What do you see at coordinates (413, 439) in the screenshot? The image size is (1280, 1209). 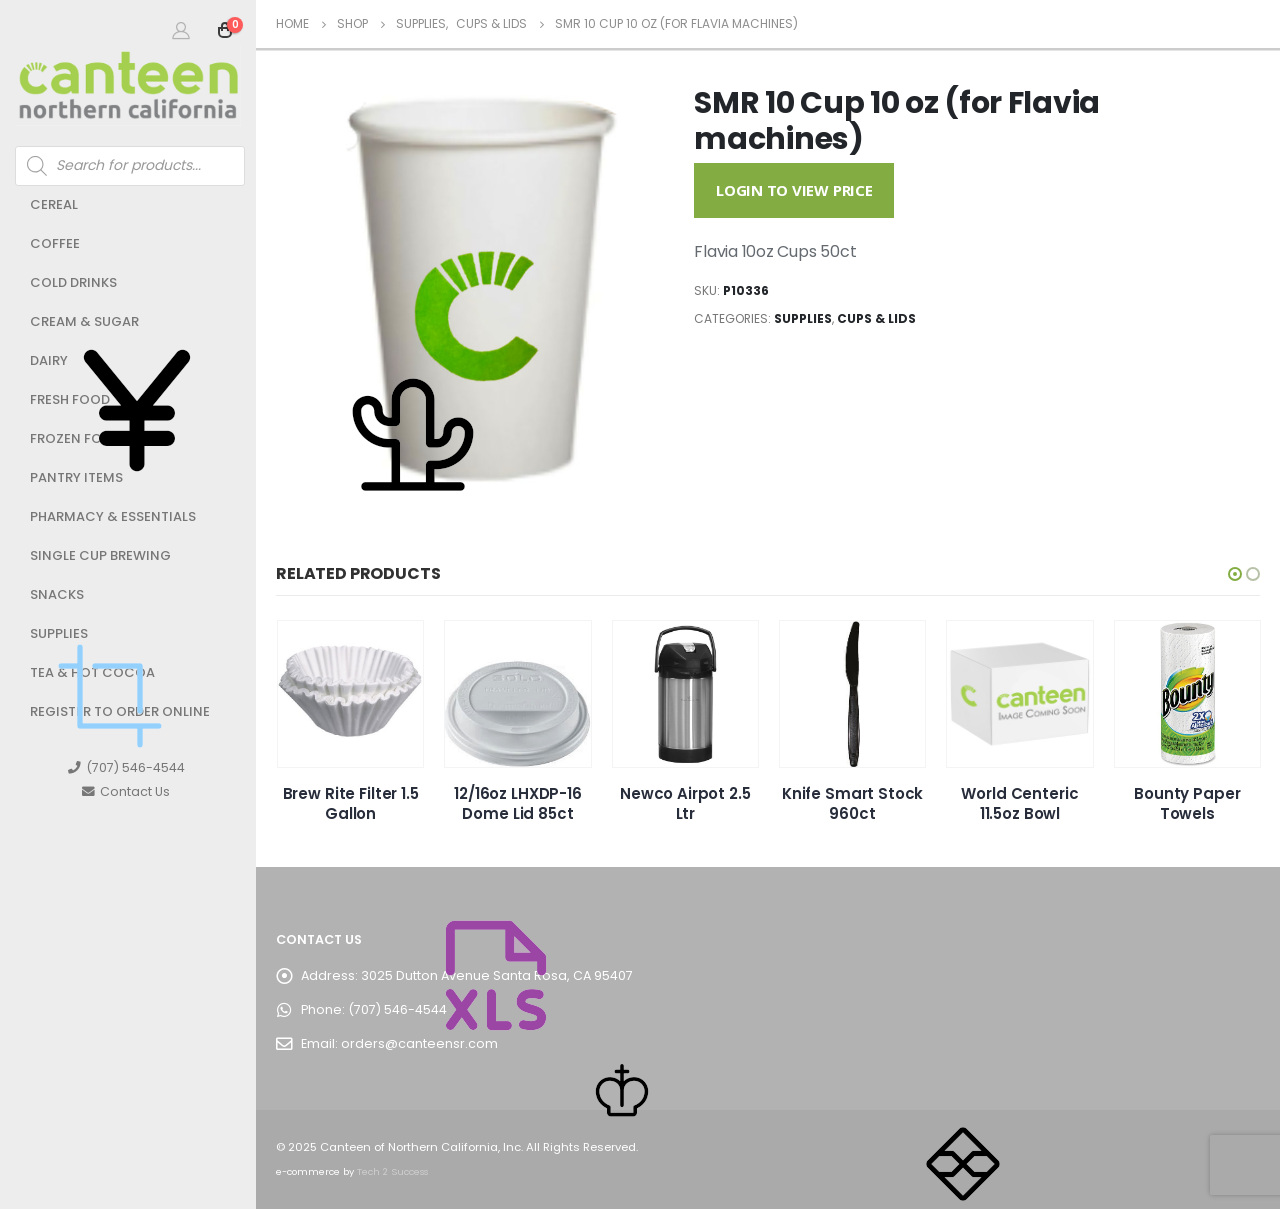 I see `indicates desert or arid climate theme` at bounding box center [413, 439].